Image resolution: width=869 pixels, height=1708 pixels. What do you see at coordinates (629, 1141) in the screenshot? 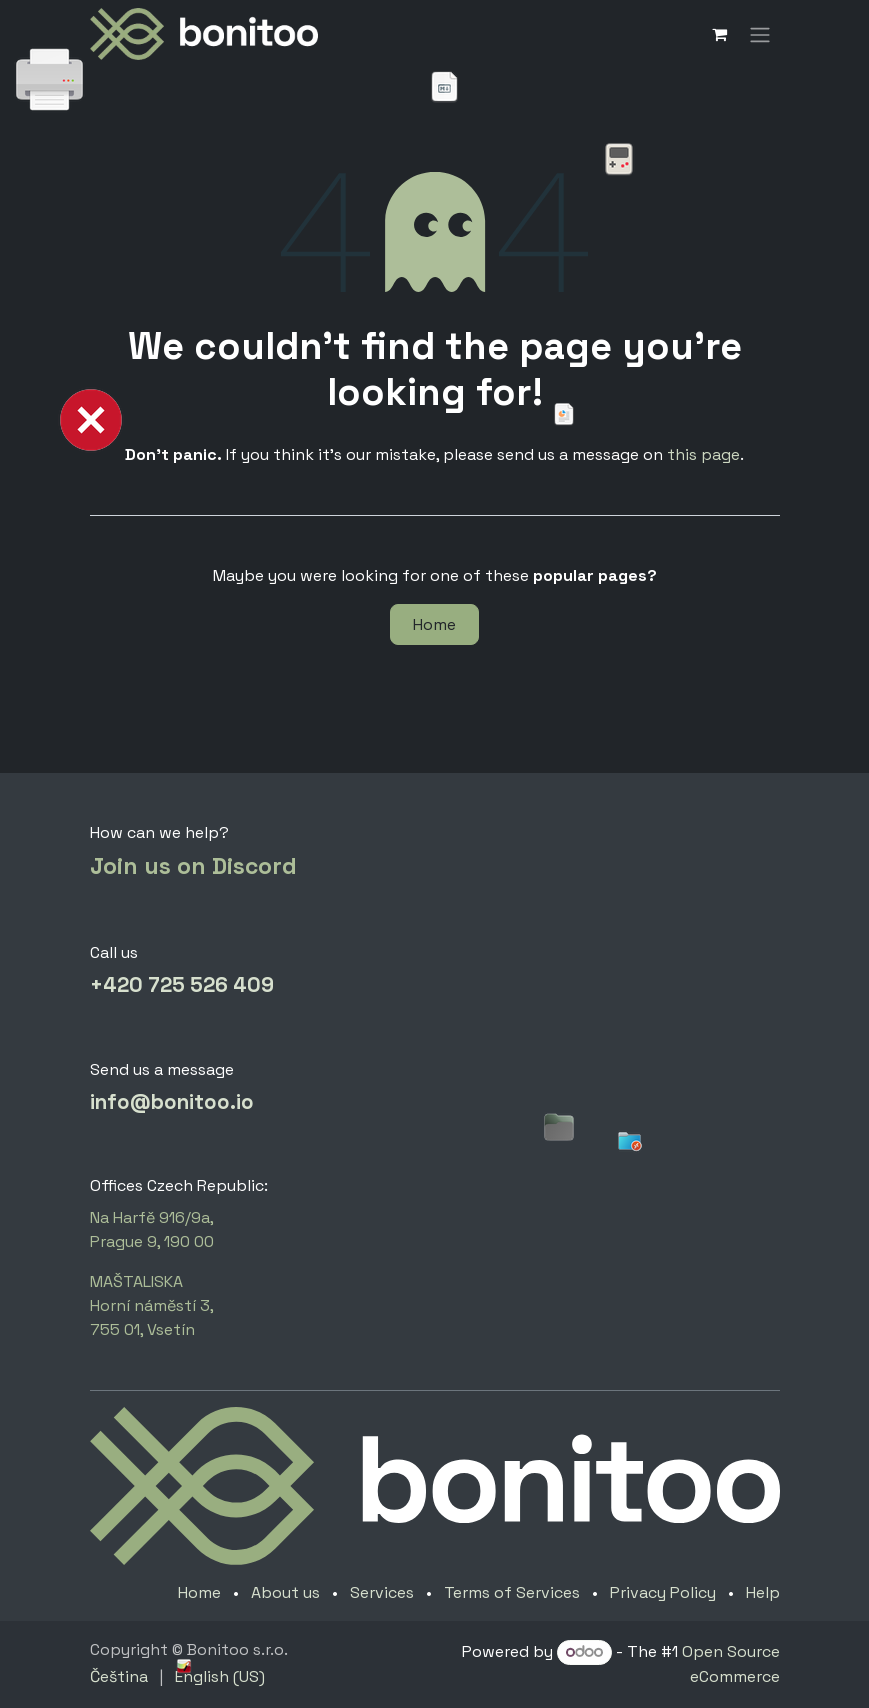
I see `open folder containing microsoft remote desktop files` at bounding box center [629, 1141].